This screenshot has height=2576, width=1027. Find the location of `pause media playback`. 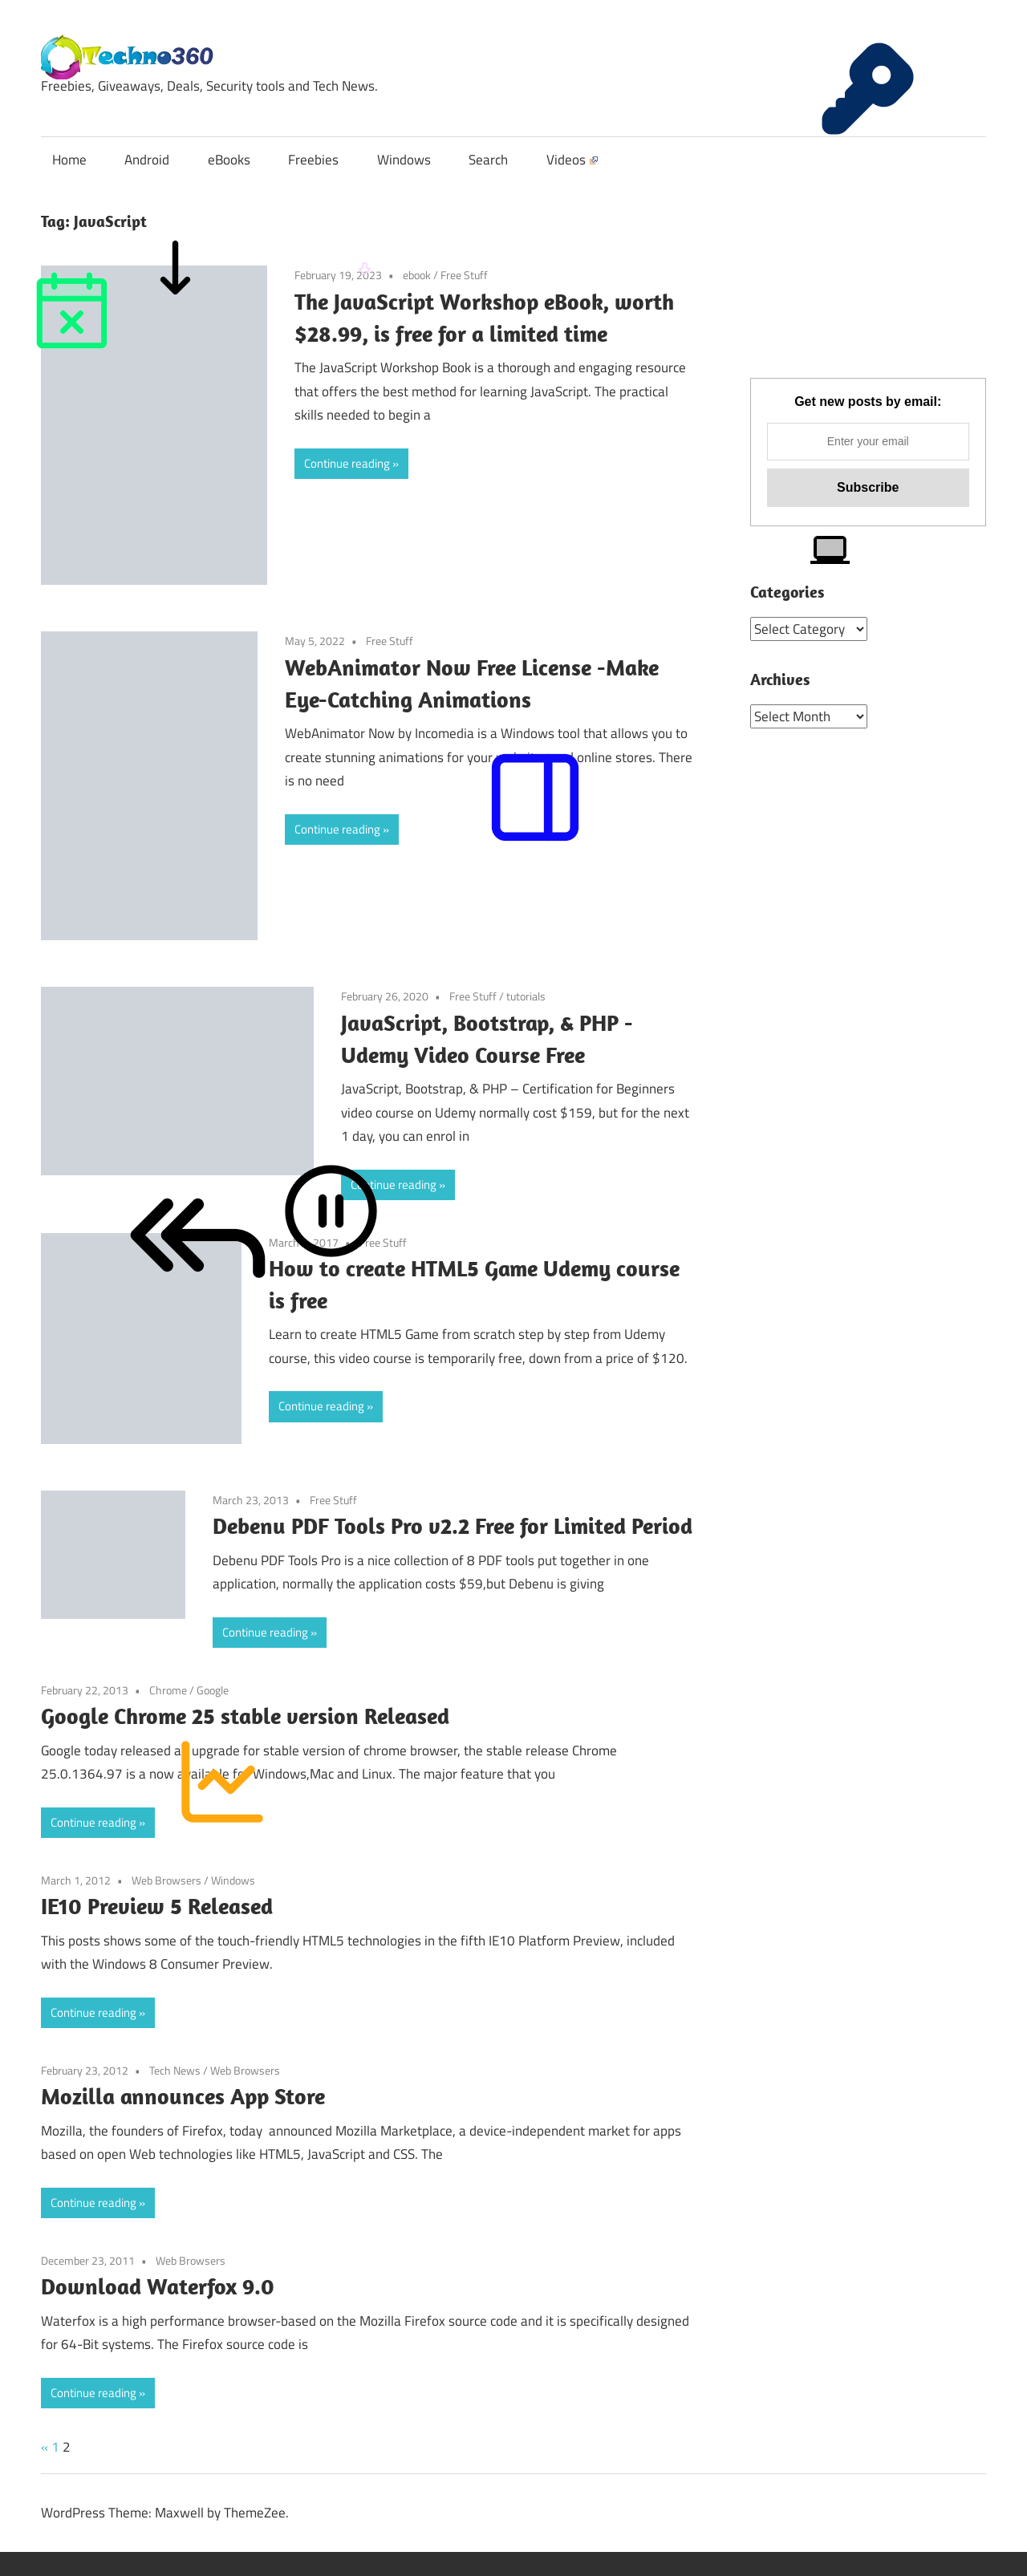

pause media playback is located at coordinates (331, 1211).